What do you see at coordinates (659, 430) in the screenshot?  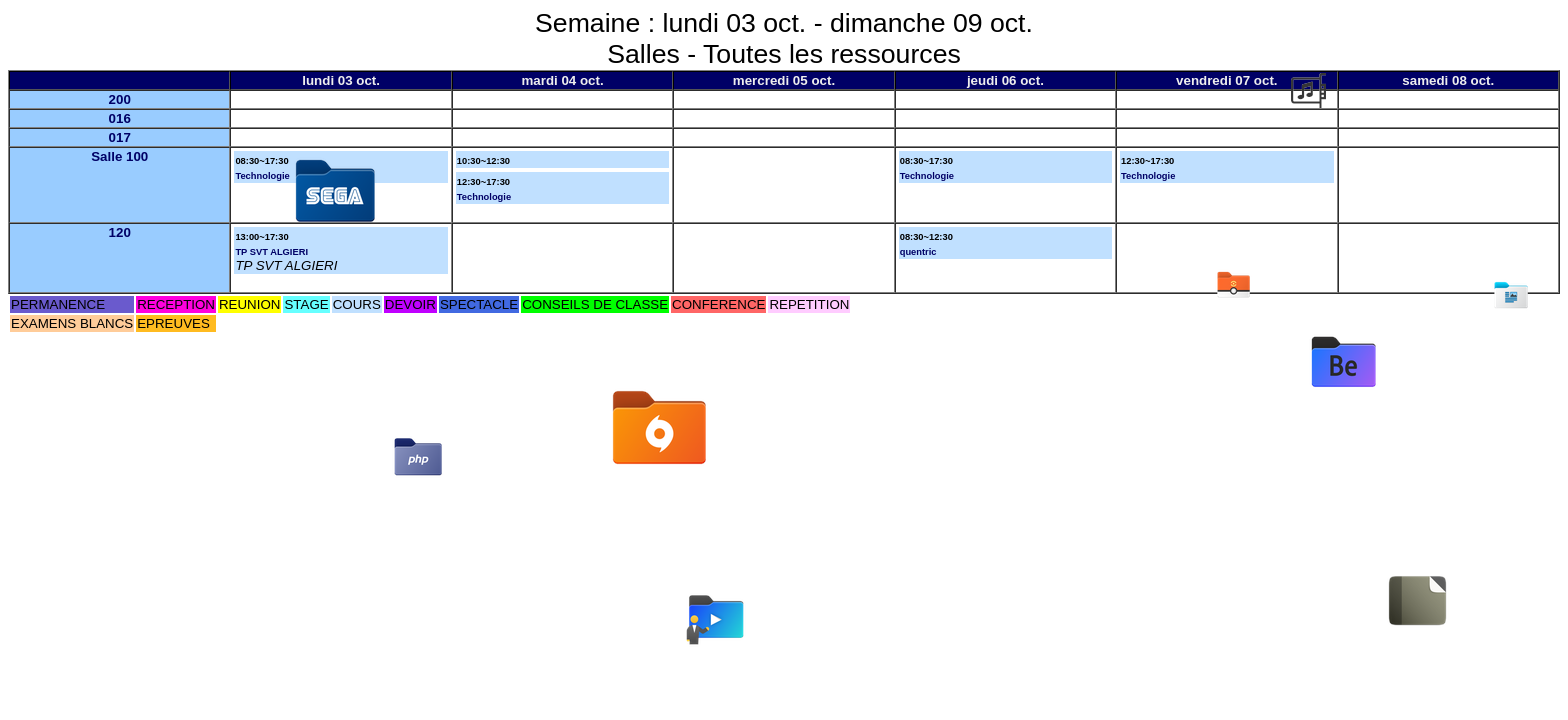 I see `open Origin game library folder` at bounding box center [659, 430].